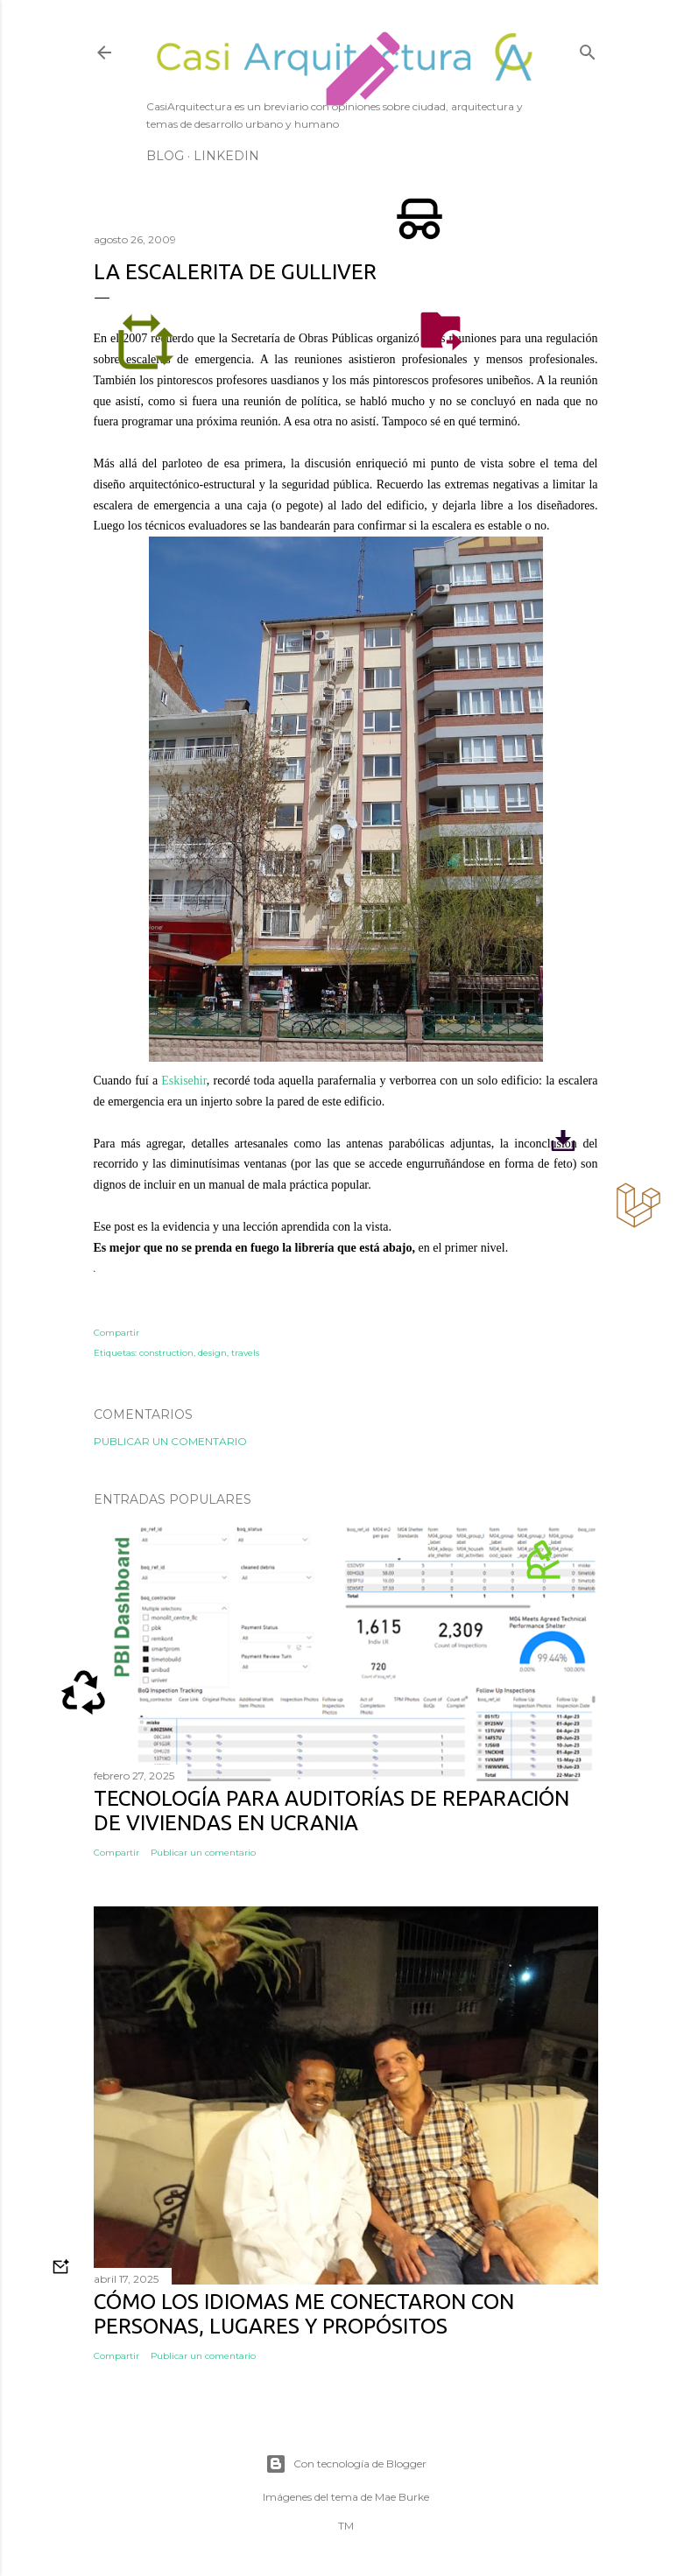 The width and height of the screenshot is (691, 2576). Describe the element at coordinates (543, 1560) in the screenshot. I see `access lab results or diagnostics` at that location.